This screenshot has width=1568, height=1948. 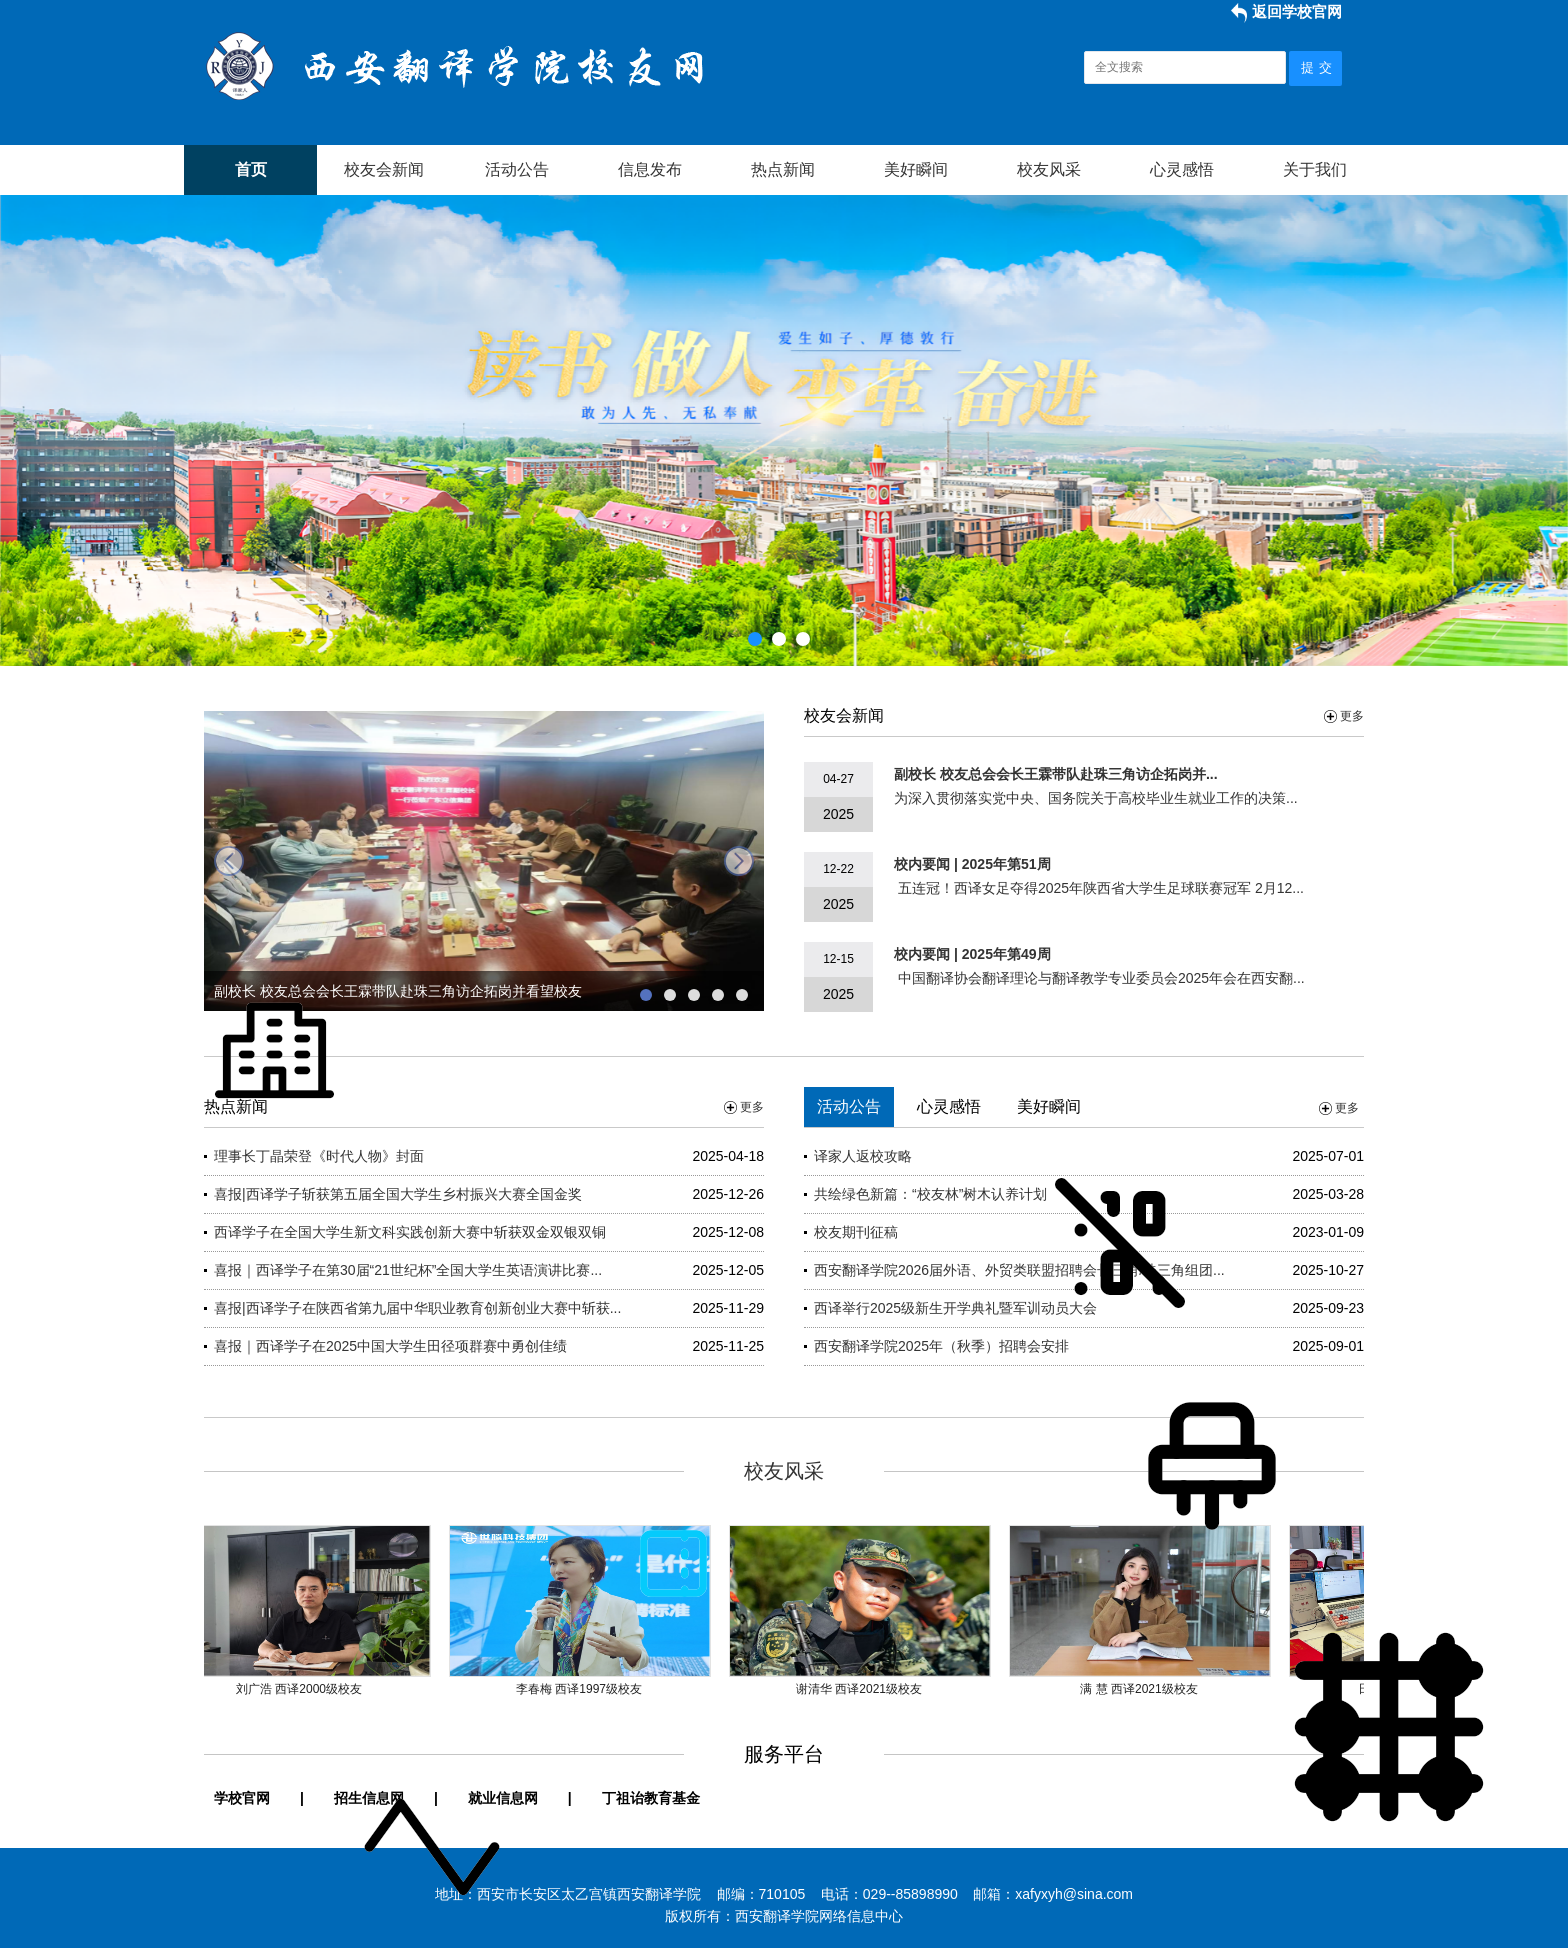 I want to click on shred or permanently delete a document, so click(x=1212, y=1466).